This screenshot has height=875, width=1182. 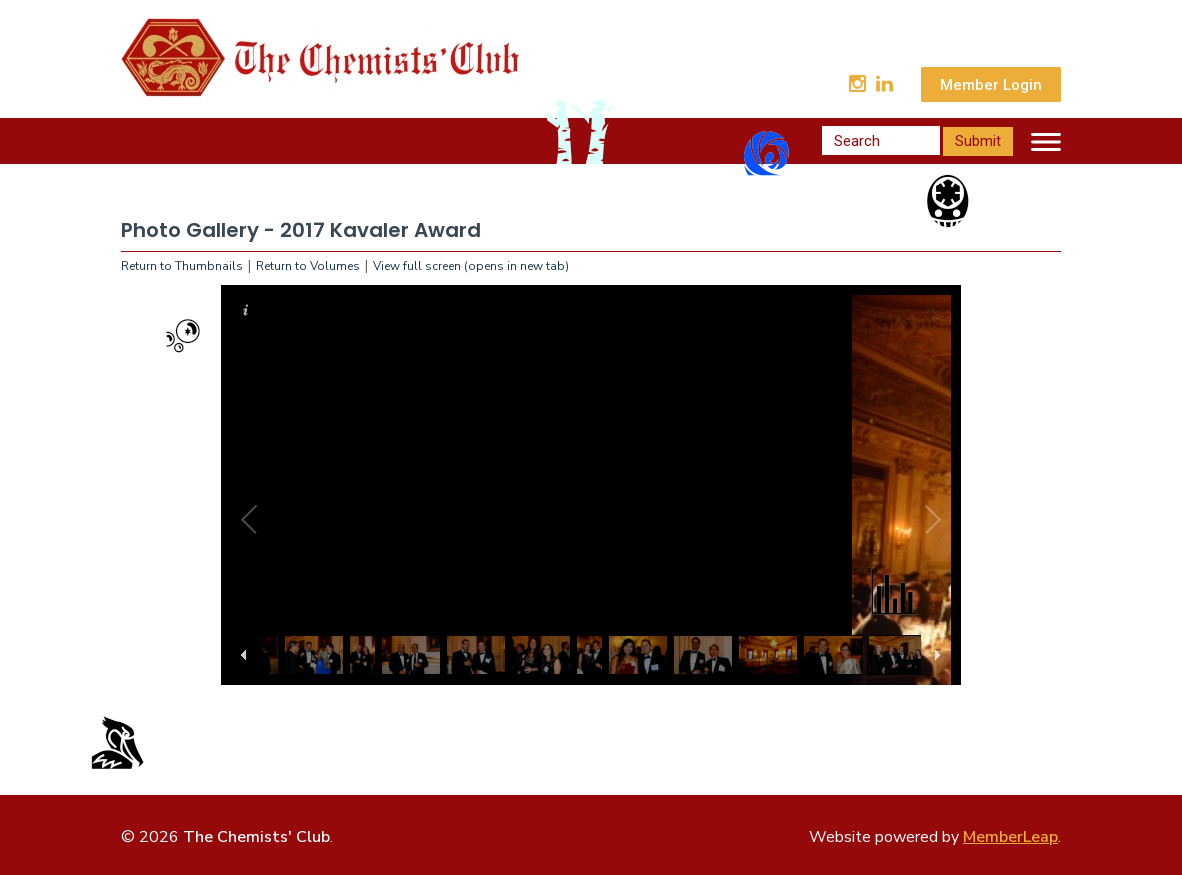 I want to click on access forest or nature-themed game area, so click(x=580, y=132).